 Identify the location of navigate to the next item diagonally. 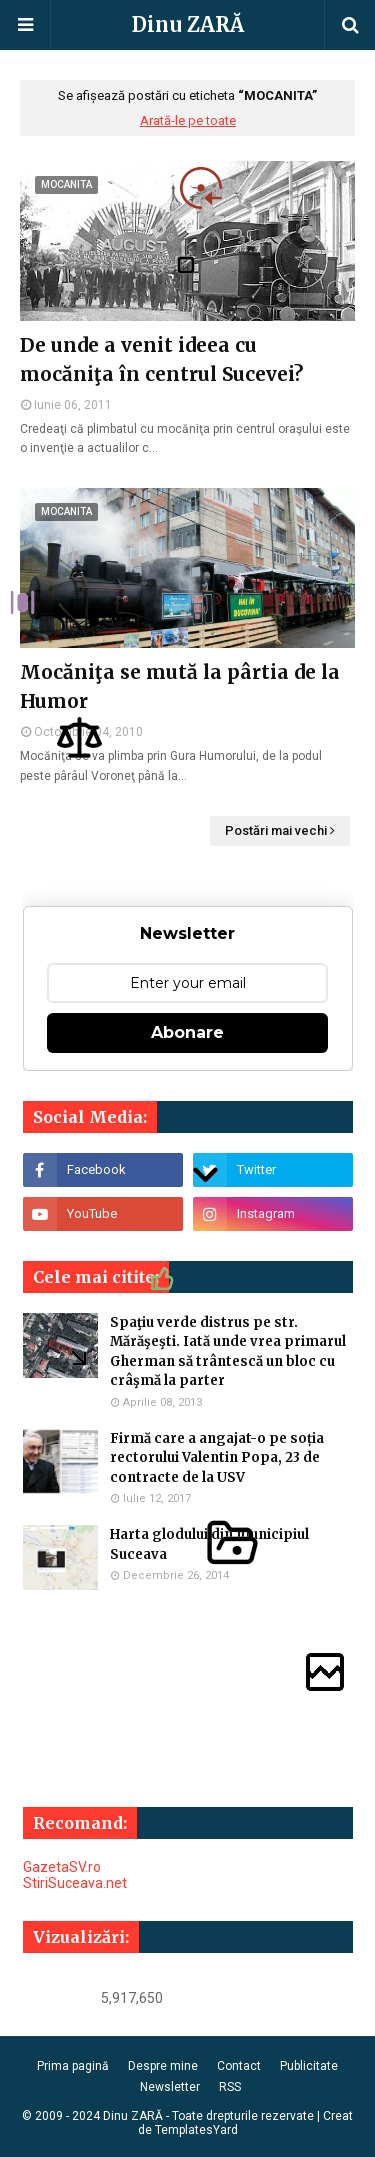
(79, 1358).